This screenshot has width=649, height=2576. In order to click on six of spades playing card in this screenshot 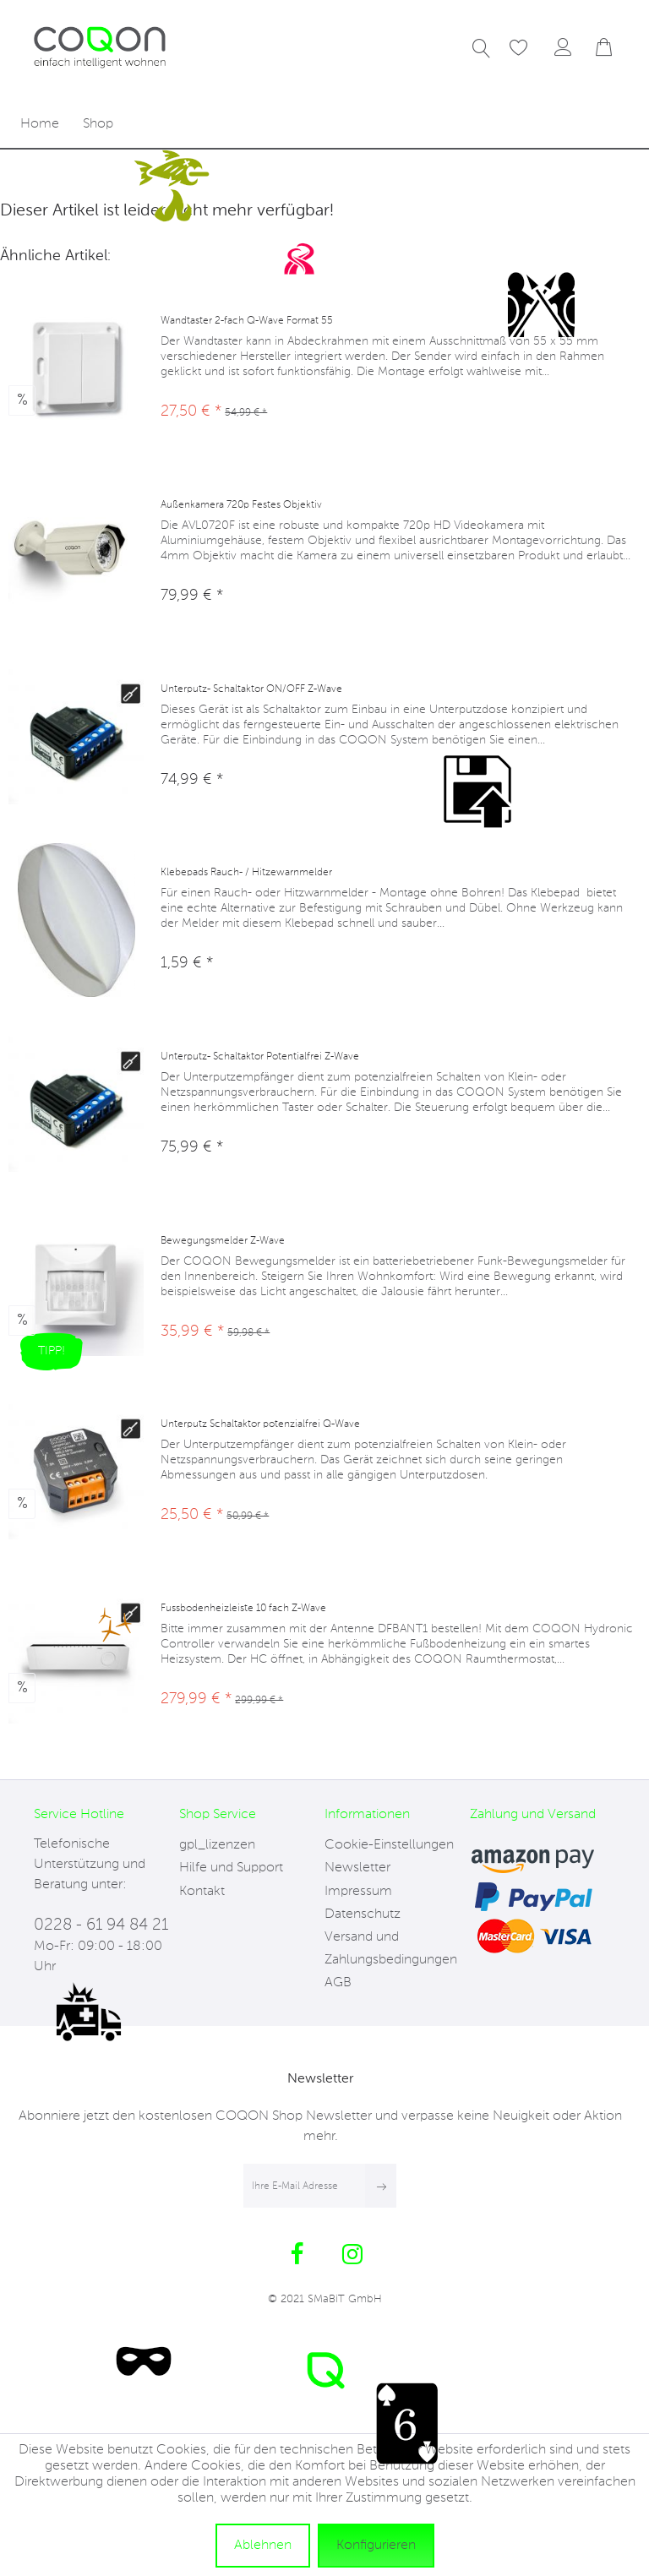, I will do `click(406, 2423)`.